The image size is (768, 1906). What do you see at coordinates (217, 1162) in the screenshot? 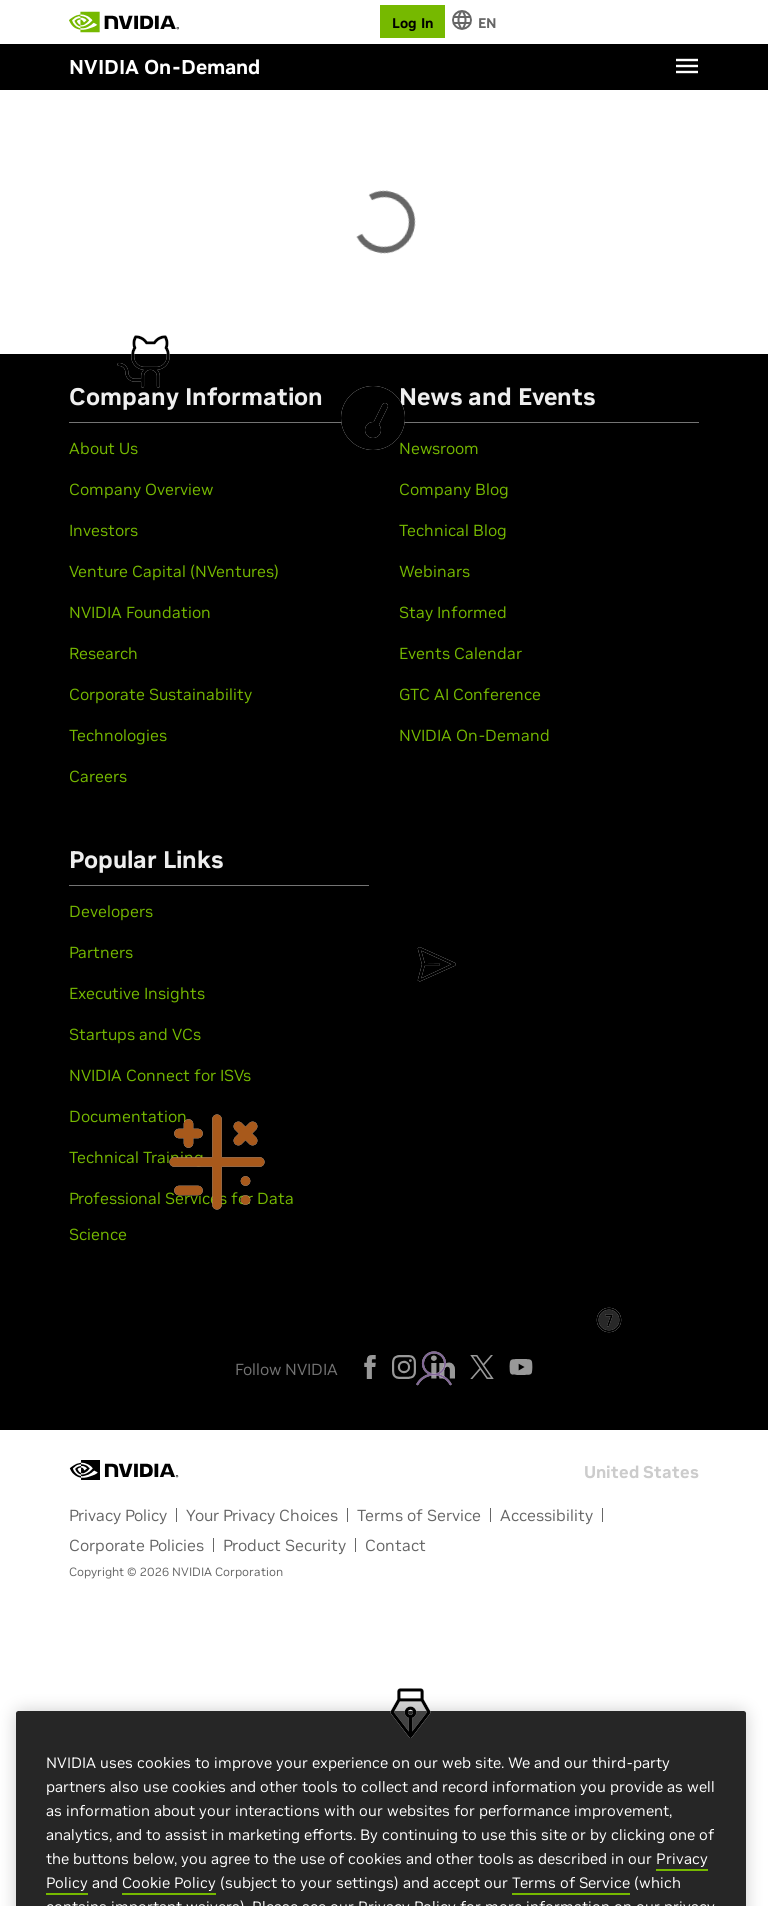
I see `open calculator or math tools` at bounding box center [217, 1162].